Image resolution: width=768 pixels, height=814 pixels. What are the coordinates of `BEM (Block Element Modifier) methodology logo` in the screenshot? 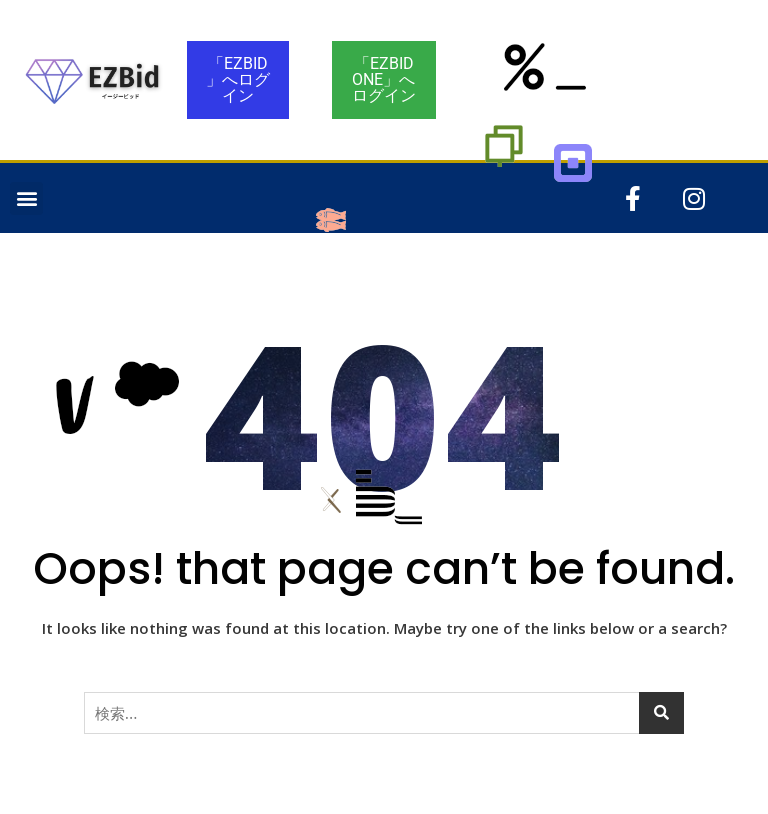 It's located at (389, 497).